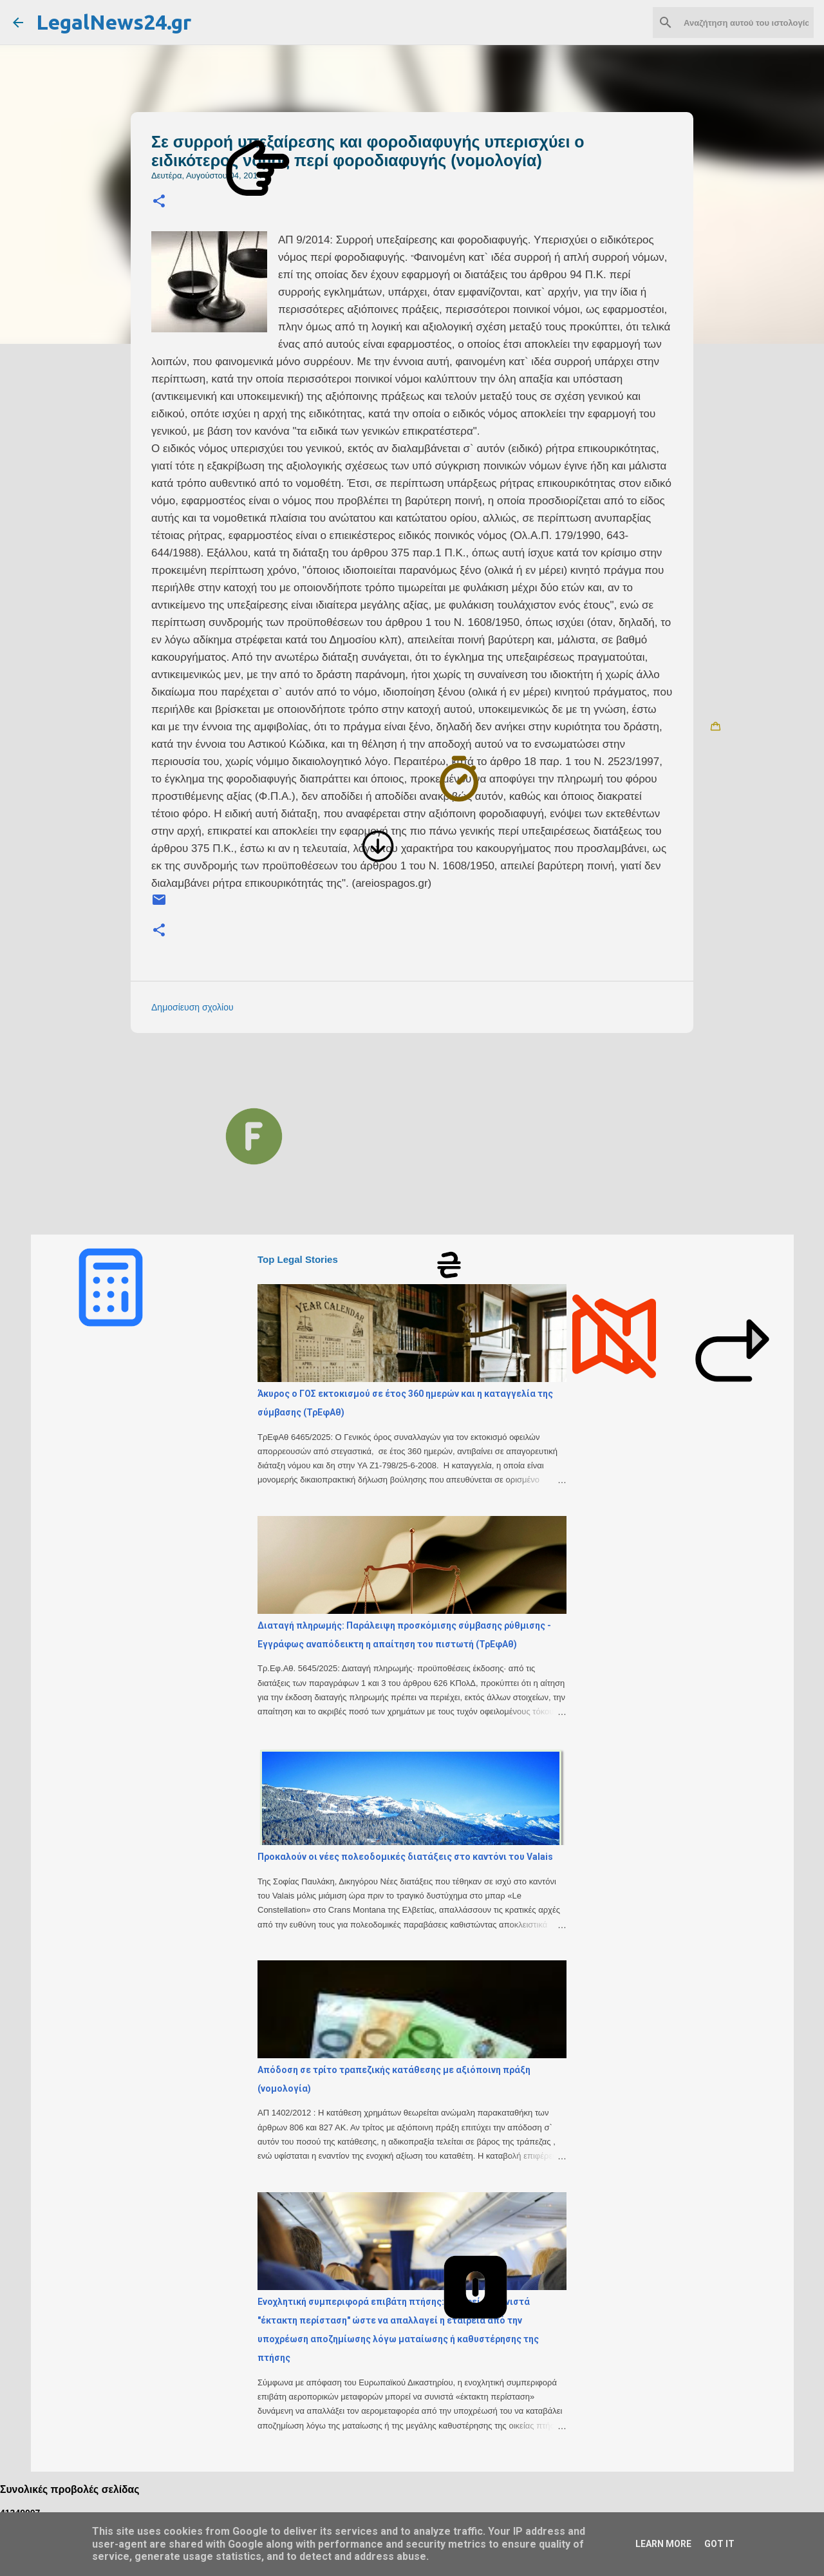 The image size is (824, 2576). What do you see at coordinates (732, 1353) in the screenshot?
I see `redo last action` at bounding box center [732, 1353].